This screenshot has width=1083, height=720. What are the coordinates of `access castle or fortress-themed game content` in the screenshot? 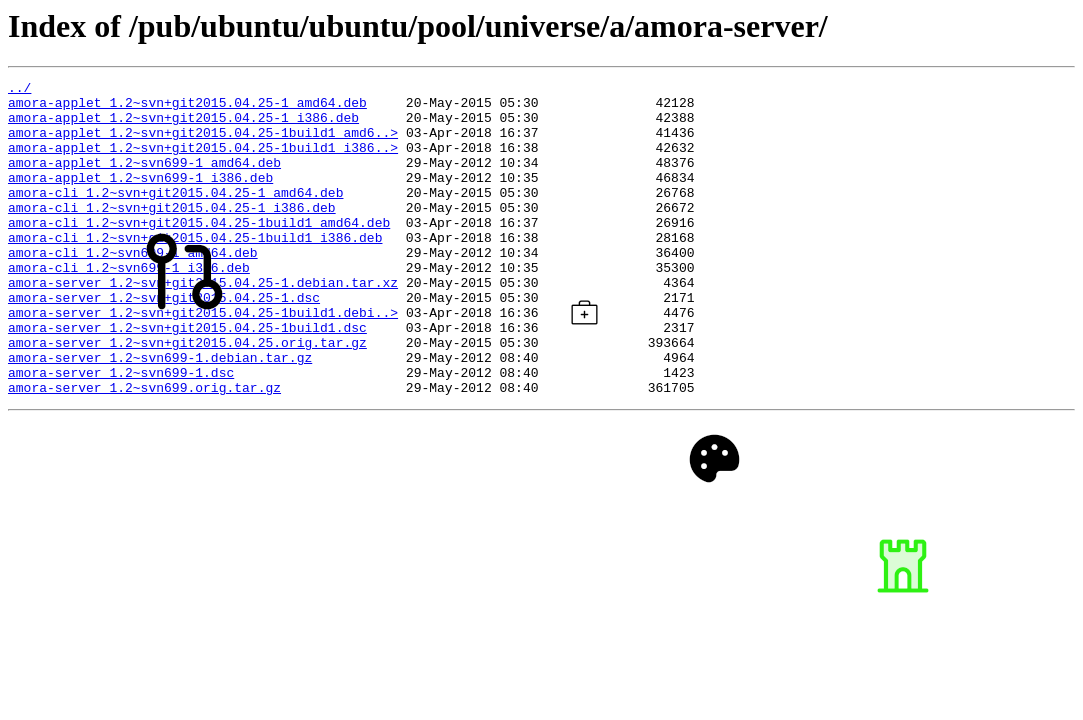 It's located at (903, 565).